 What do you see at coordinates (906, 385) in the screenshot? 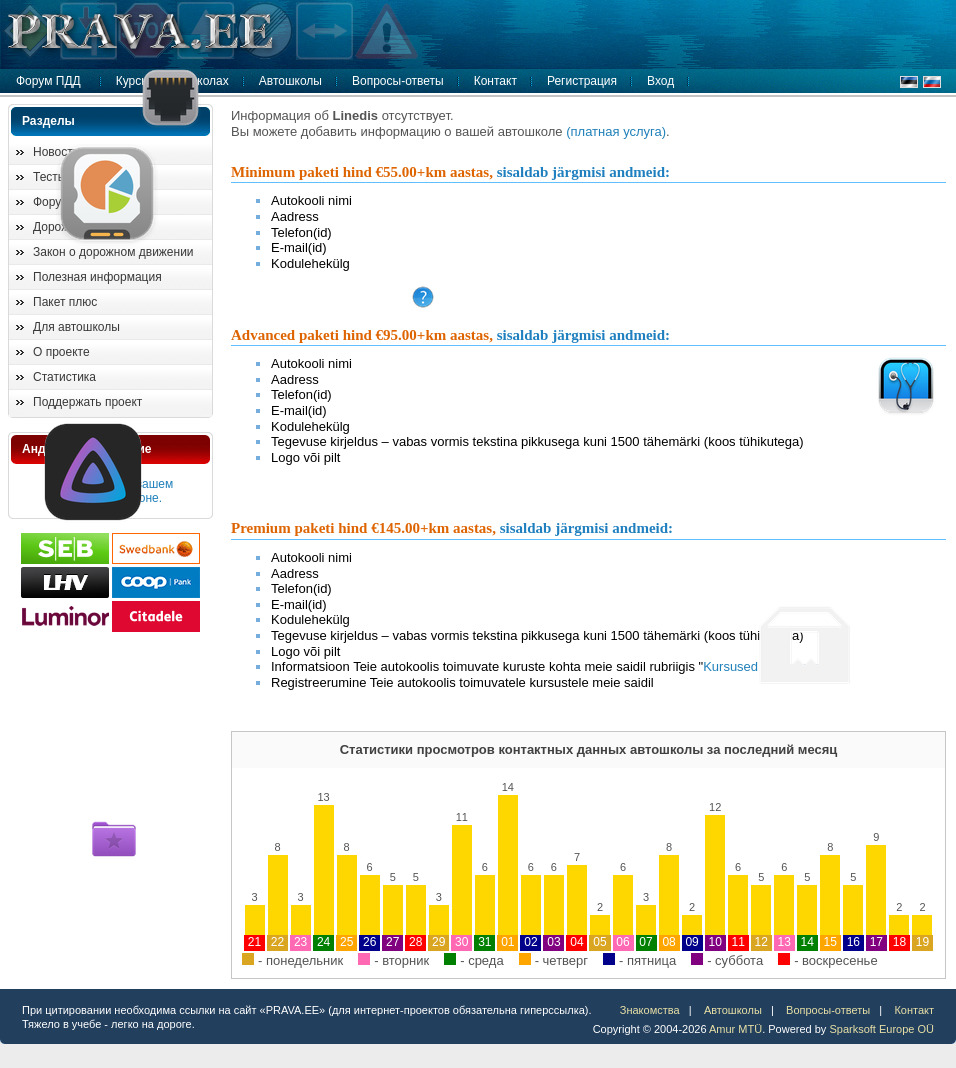
I see `open system cleaner utility` at bounding box center [906, 385].